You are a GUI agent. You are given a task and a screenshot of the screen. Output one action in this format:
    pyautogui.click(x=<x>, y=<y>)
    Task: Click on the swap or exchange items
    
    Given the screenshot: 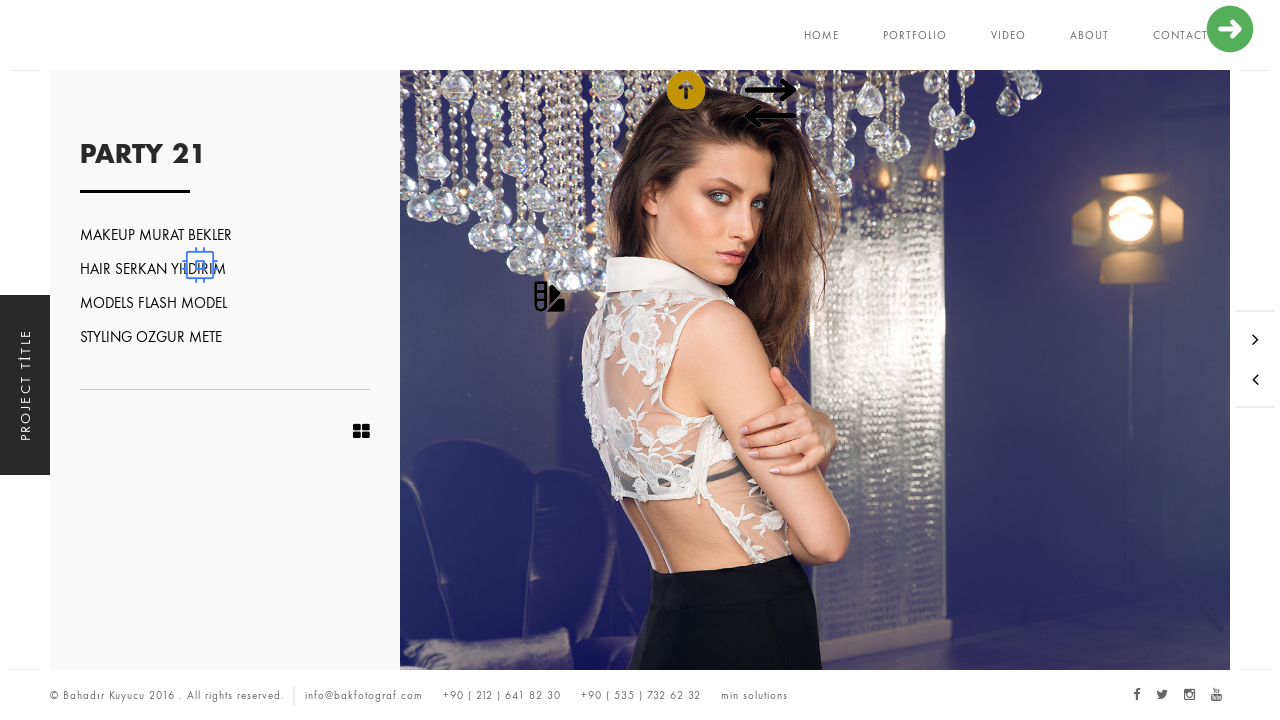 What is the action you would take?
    pyautogui.click(x=770, y=101)
    